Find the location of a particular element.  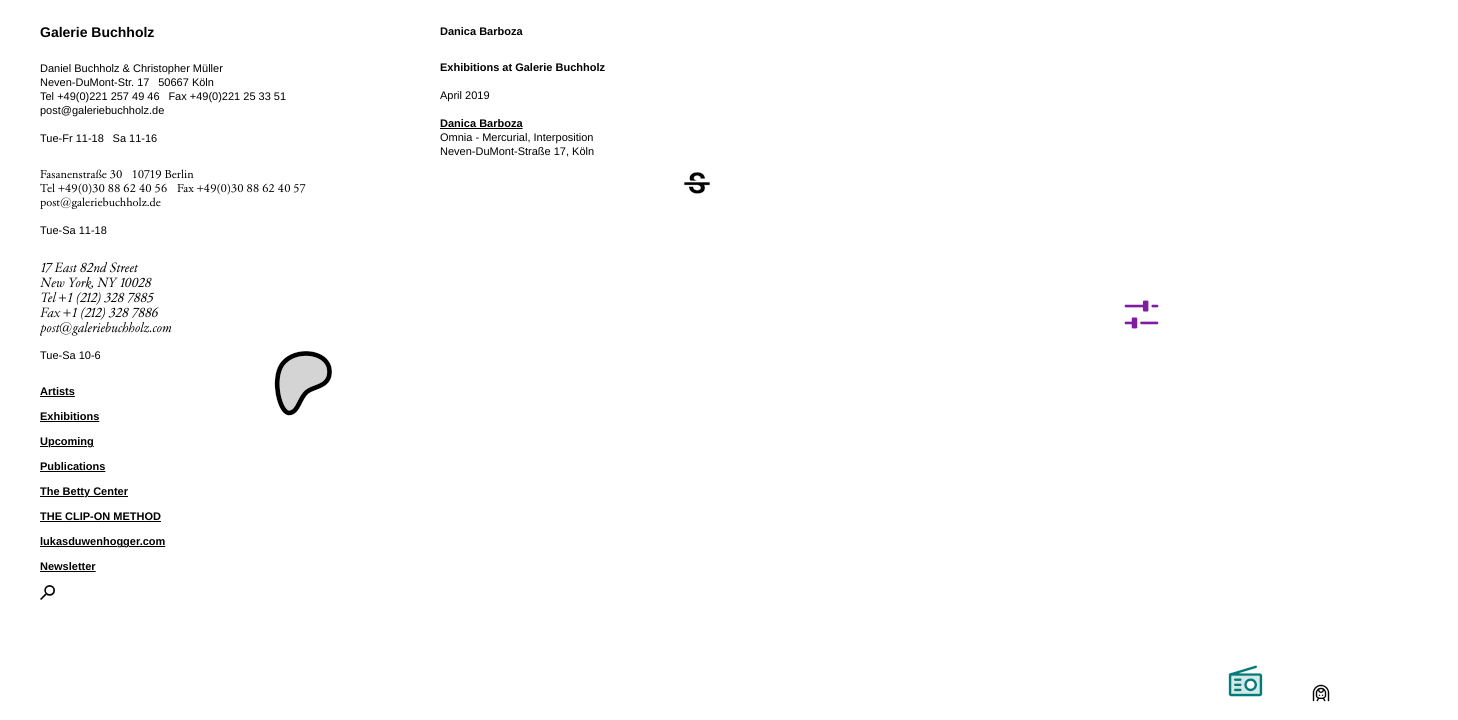

view train or rail transit options is located at coordinates (1321, 693).